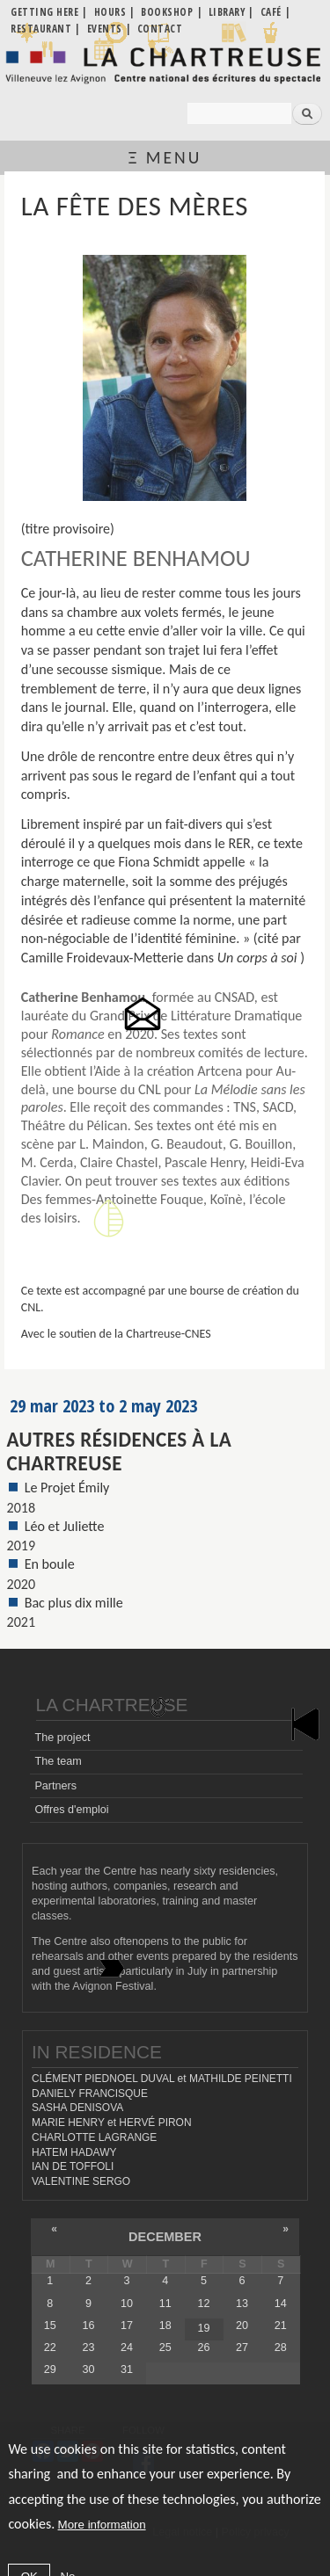  I want to click on view an opened email or message, so click(143, 1015).